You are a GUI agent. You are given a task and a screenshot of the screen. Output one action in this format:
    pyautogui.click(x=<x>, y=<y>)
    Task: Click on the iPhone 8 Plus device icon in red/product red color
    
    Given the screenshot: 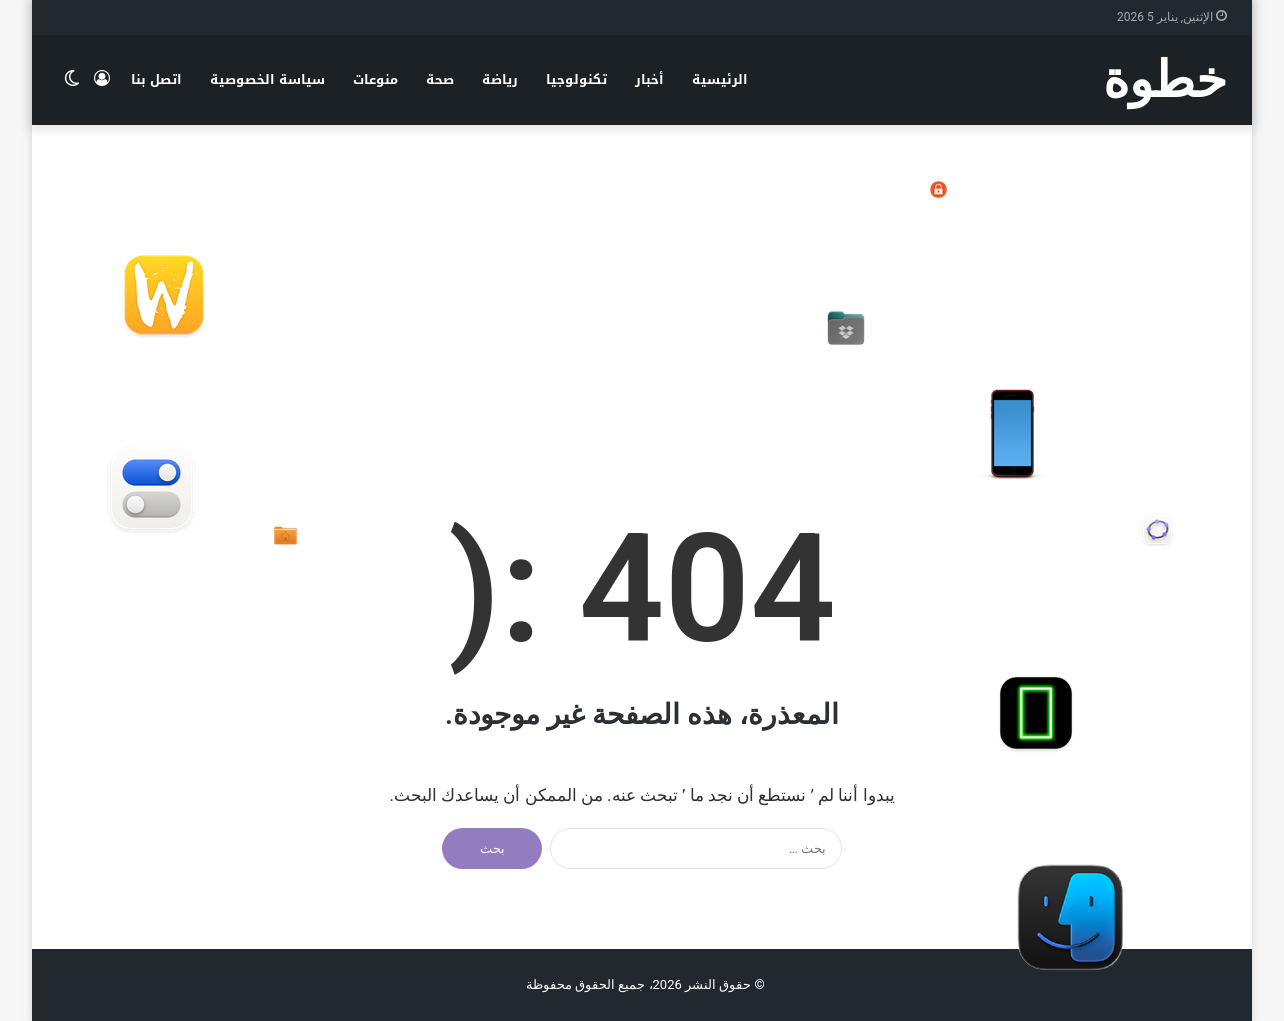 What is the action you would take?
    pyautogui.click(x=1012, y=434)
    